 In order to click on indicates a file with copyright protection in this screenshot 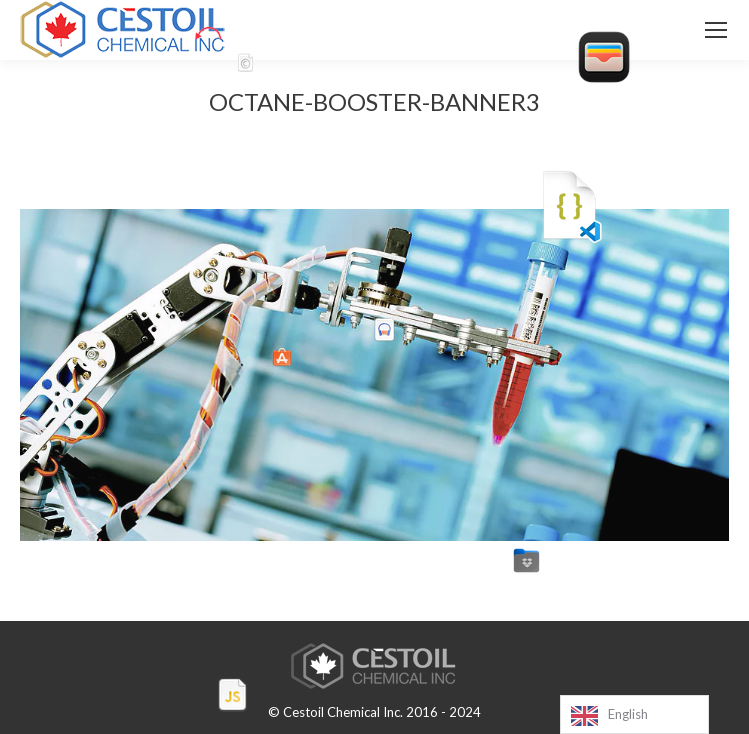, I will do `click(245, 62)`.